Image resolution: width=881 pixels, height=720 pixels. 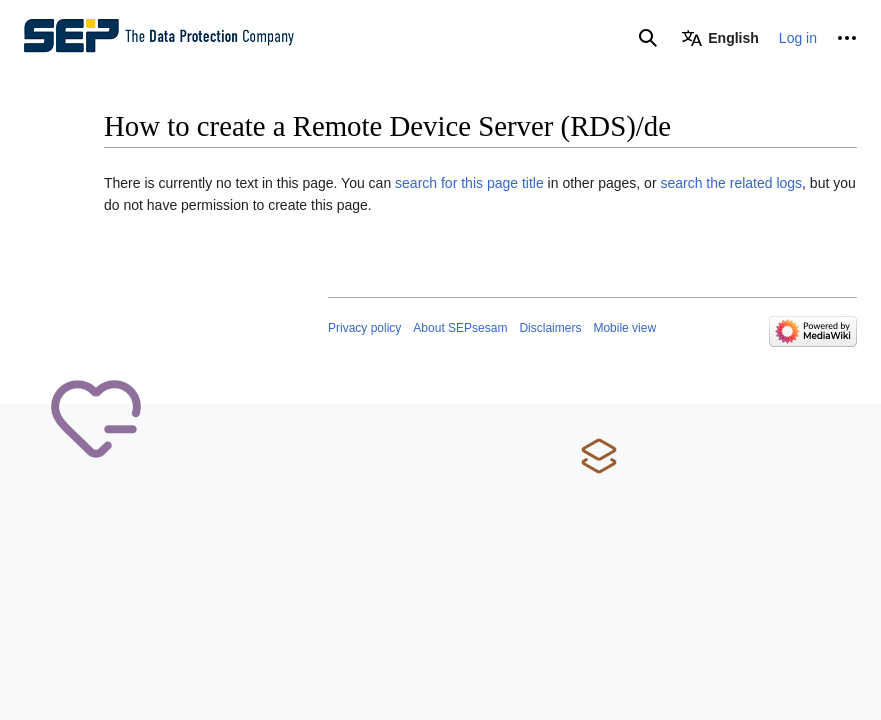 What do you see at coordinates (96, 417) in the screenshot?
I see `remove from favorites` at bounding box center [96, 417].